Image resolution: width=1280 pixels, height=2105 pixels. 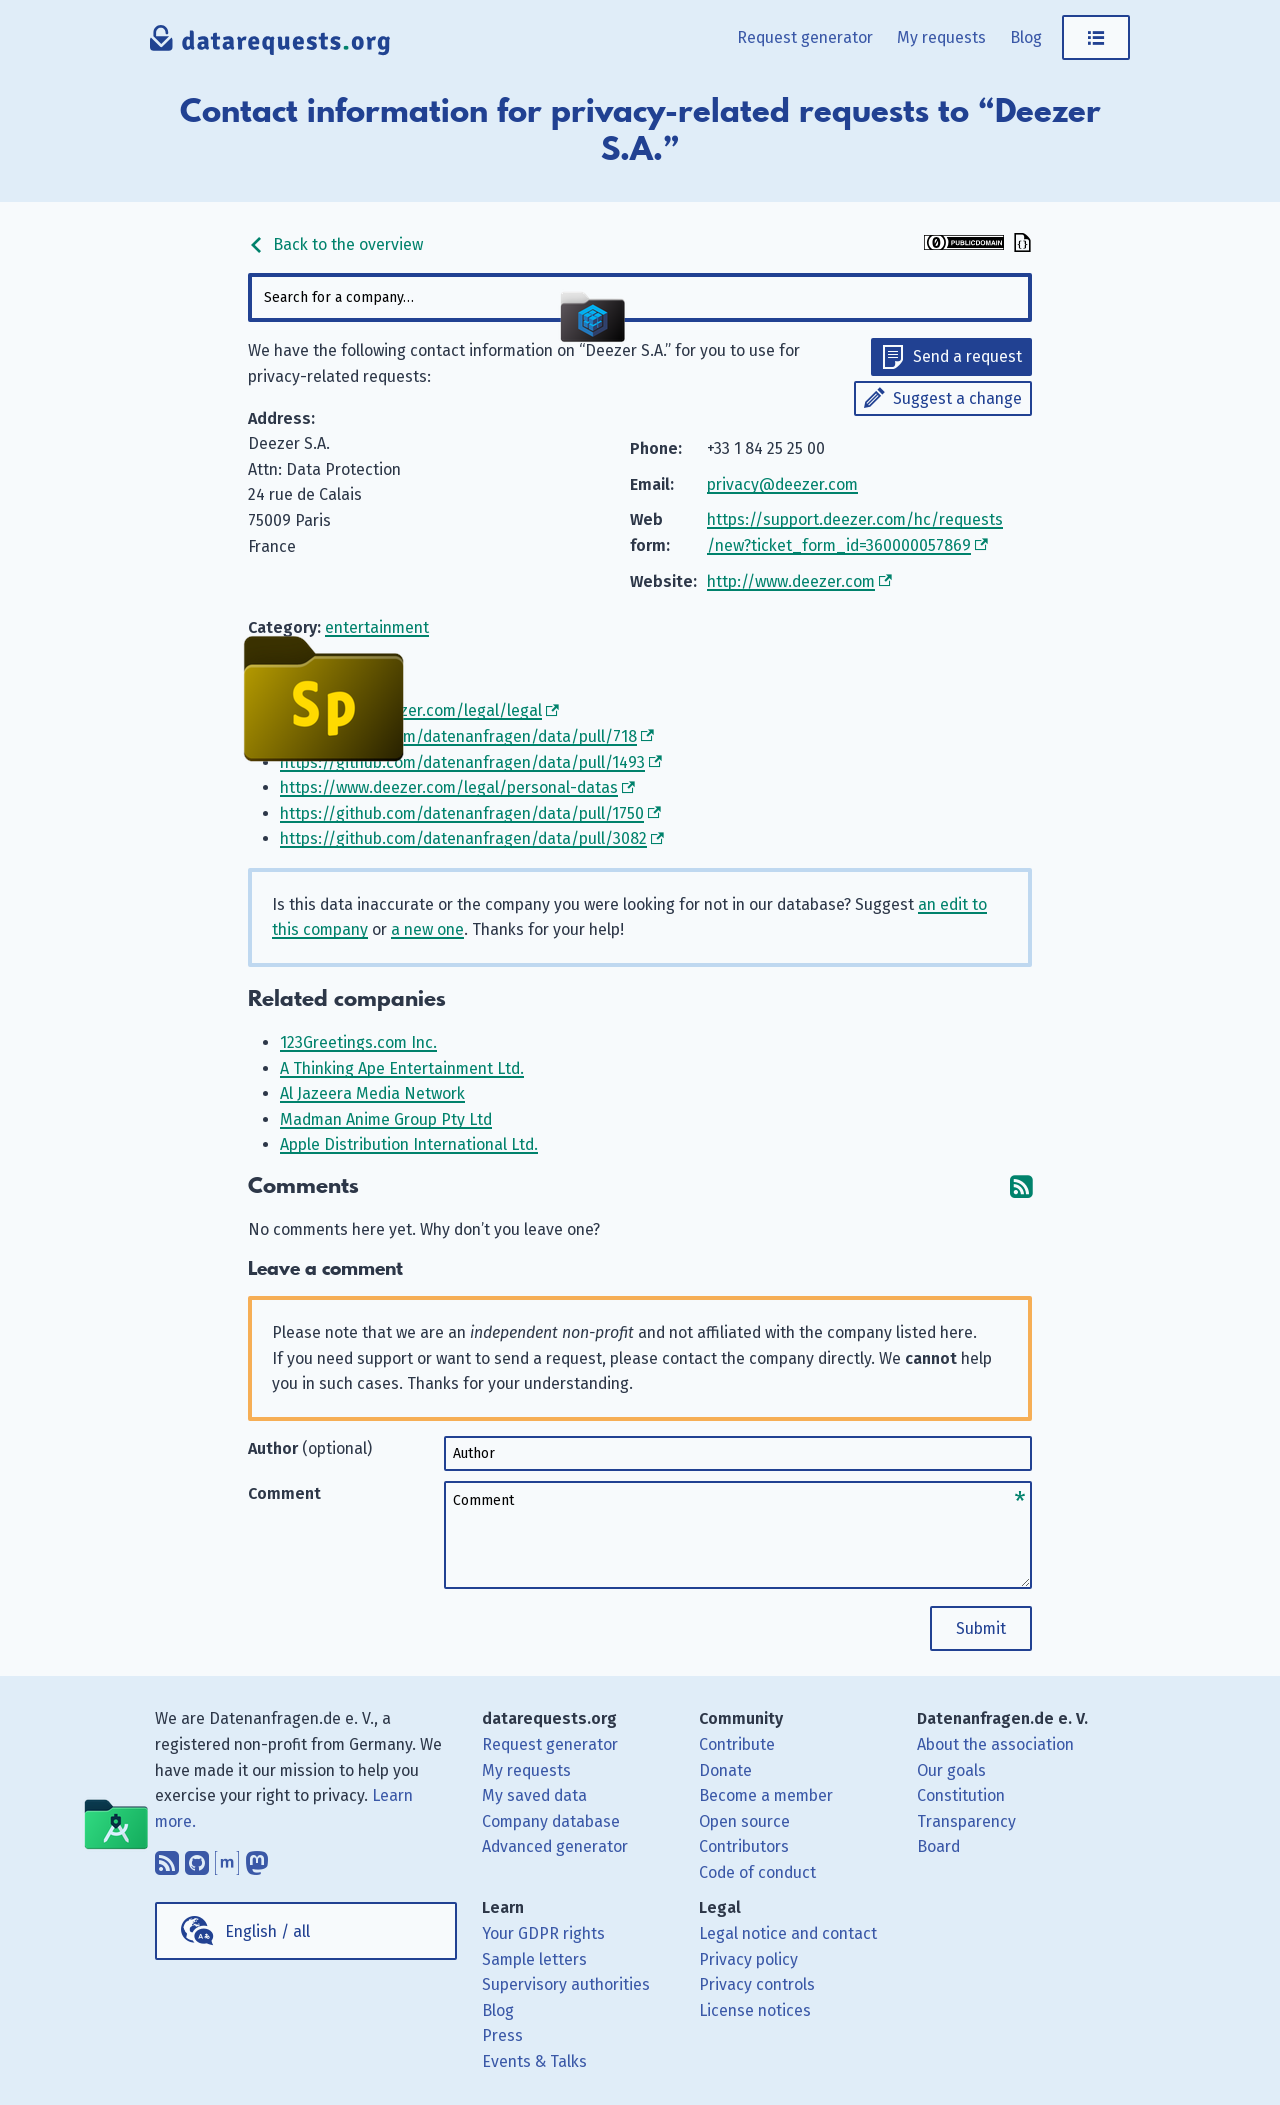 What do you see at coordinates (592, 318) in the screenshot?
I see `open sequelize project folder` at bounding box center [592, 318].